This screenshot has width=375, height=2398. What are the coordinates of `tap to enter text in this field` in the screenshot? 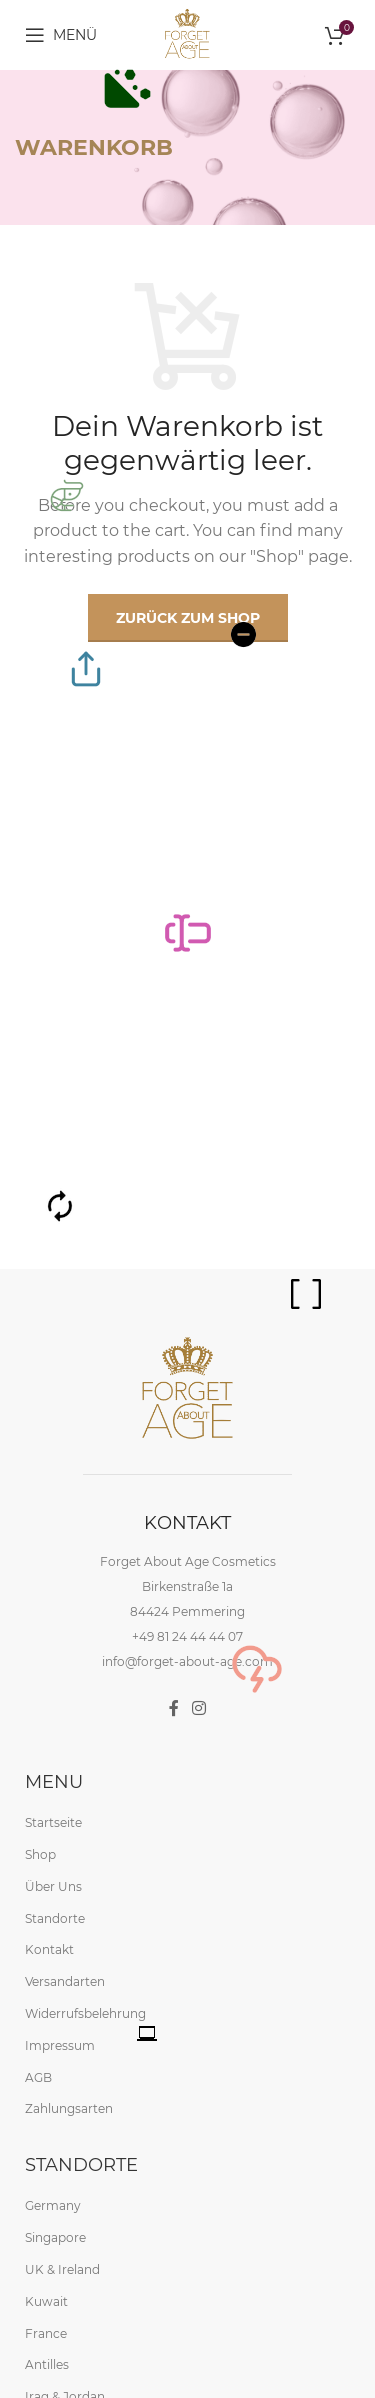 It's located at (188, 933).